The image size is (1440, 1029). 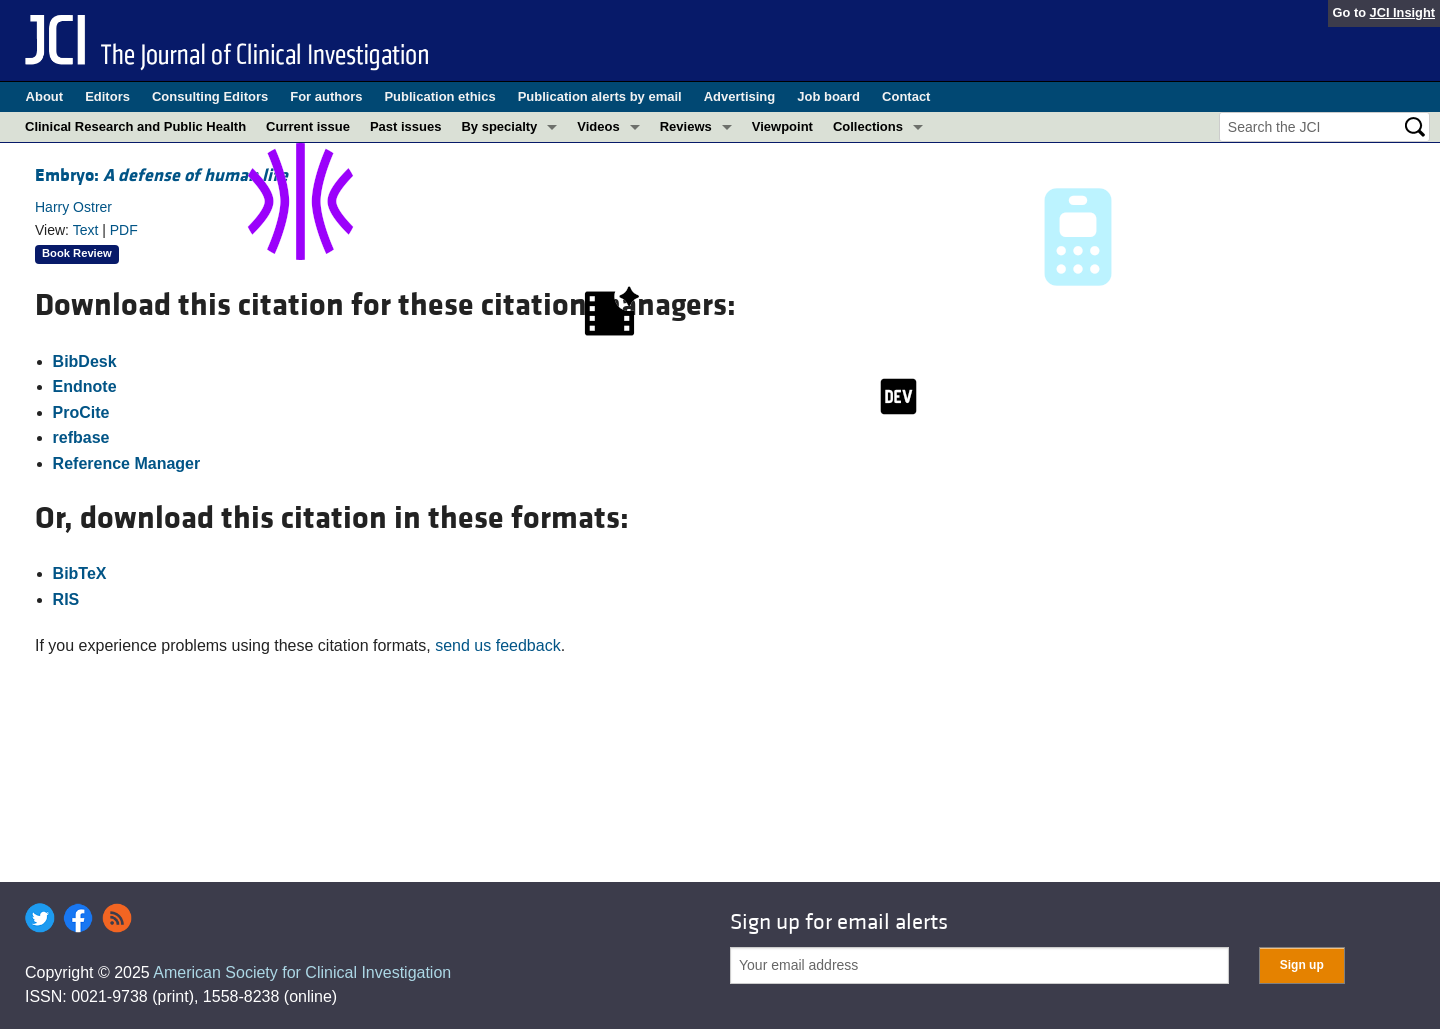 I want to click on access AI-powered video editing tools, so click(x=609, y=313).